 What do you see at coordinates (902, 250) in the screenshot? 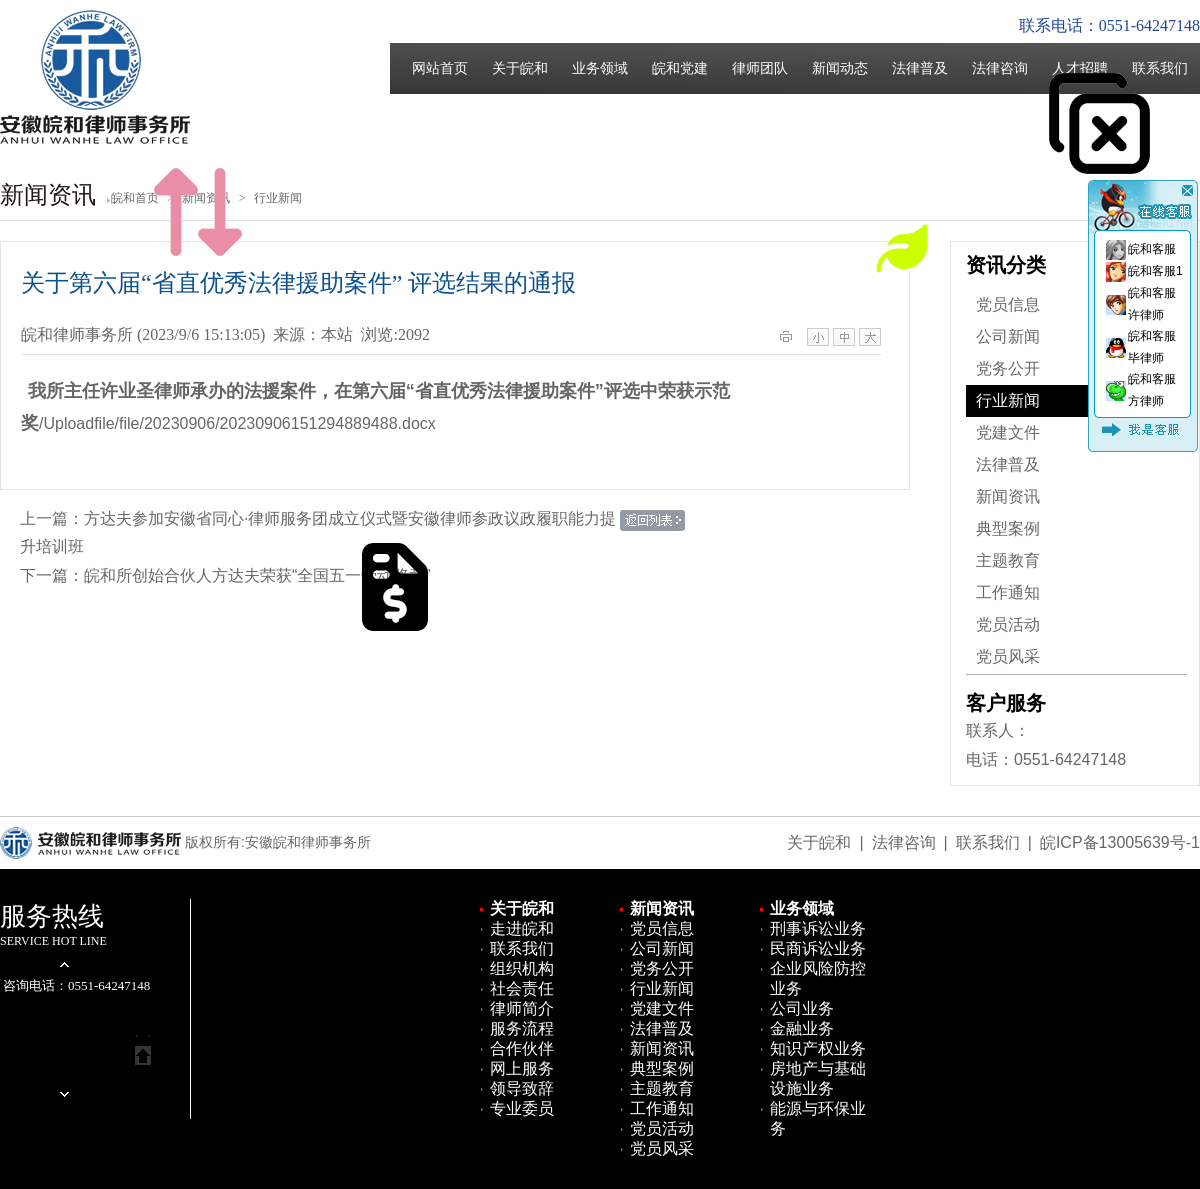
I see `indicates eco-friendly or sustainable option` at bounding box center [902, 250].